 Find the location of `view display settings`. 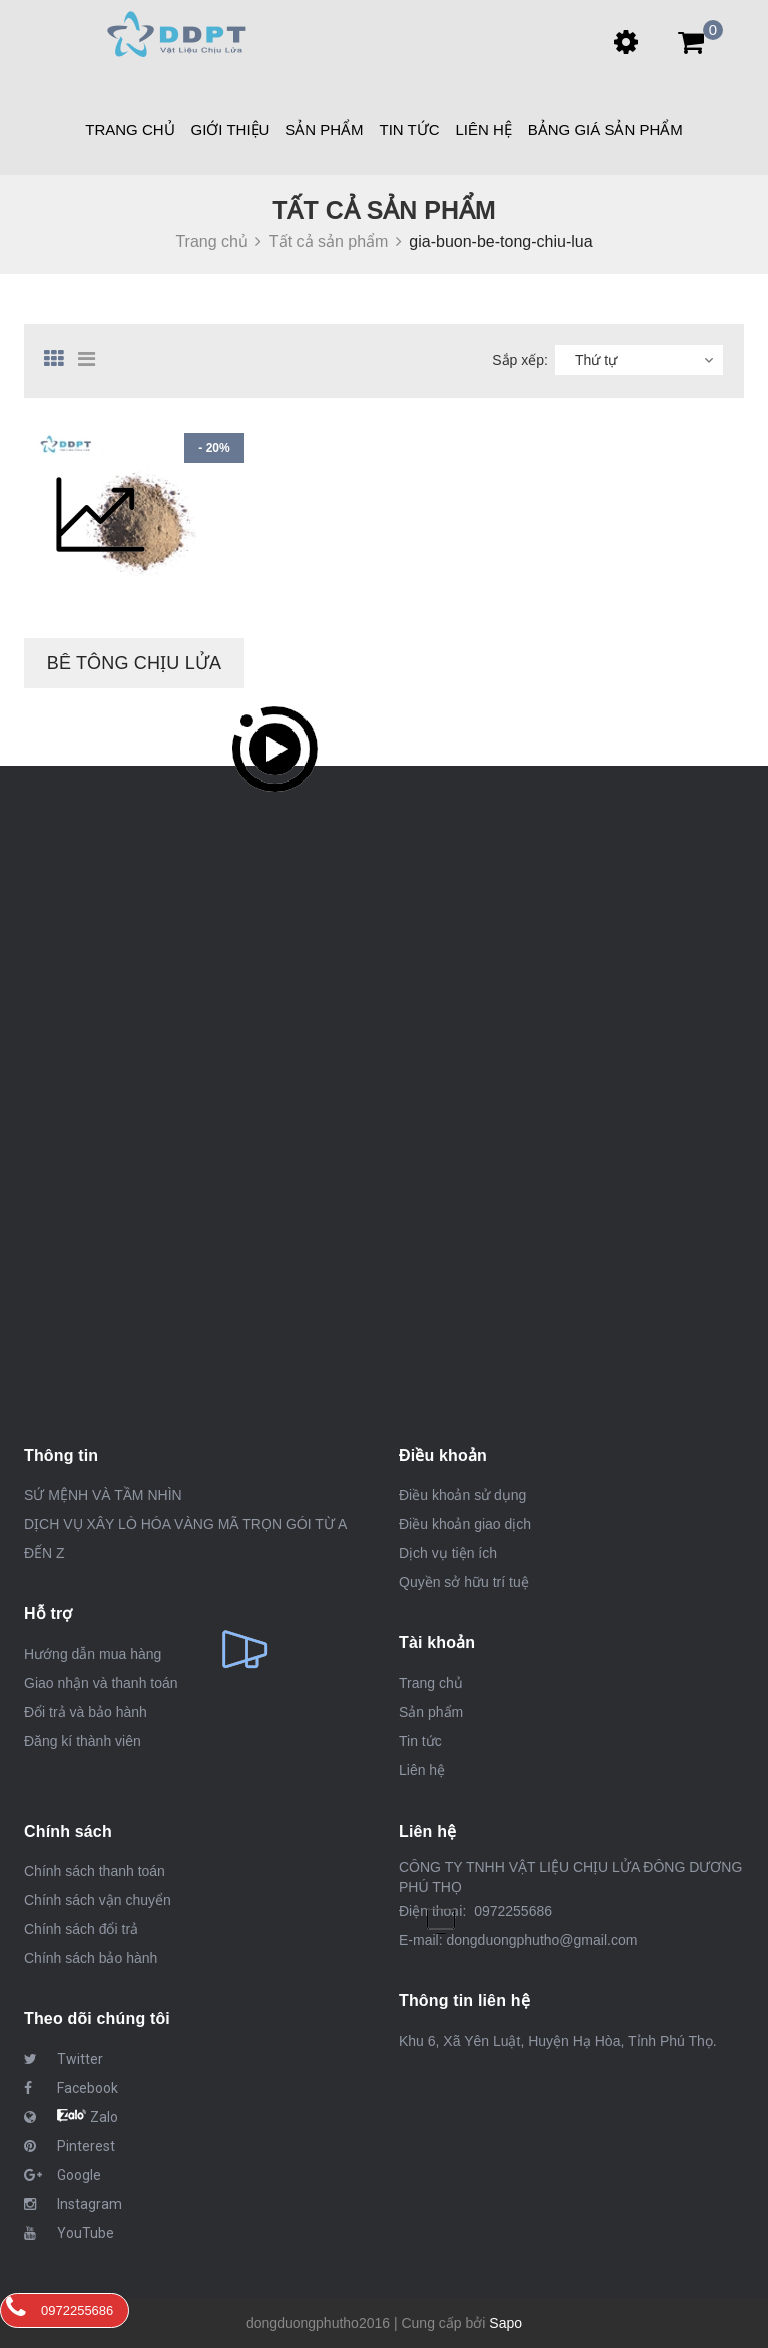

view display settings is located at coordinates (441, 1920).